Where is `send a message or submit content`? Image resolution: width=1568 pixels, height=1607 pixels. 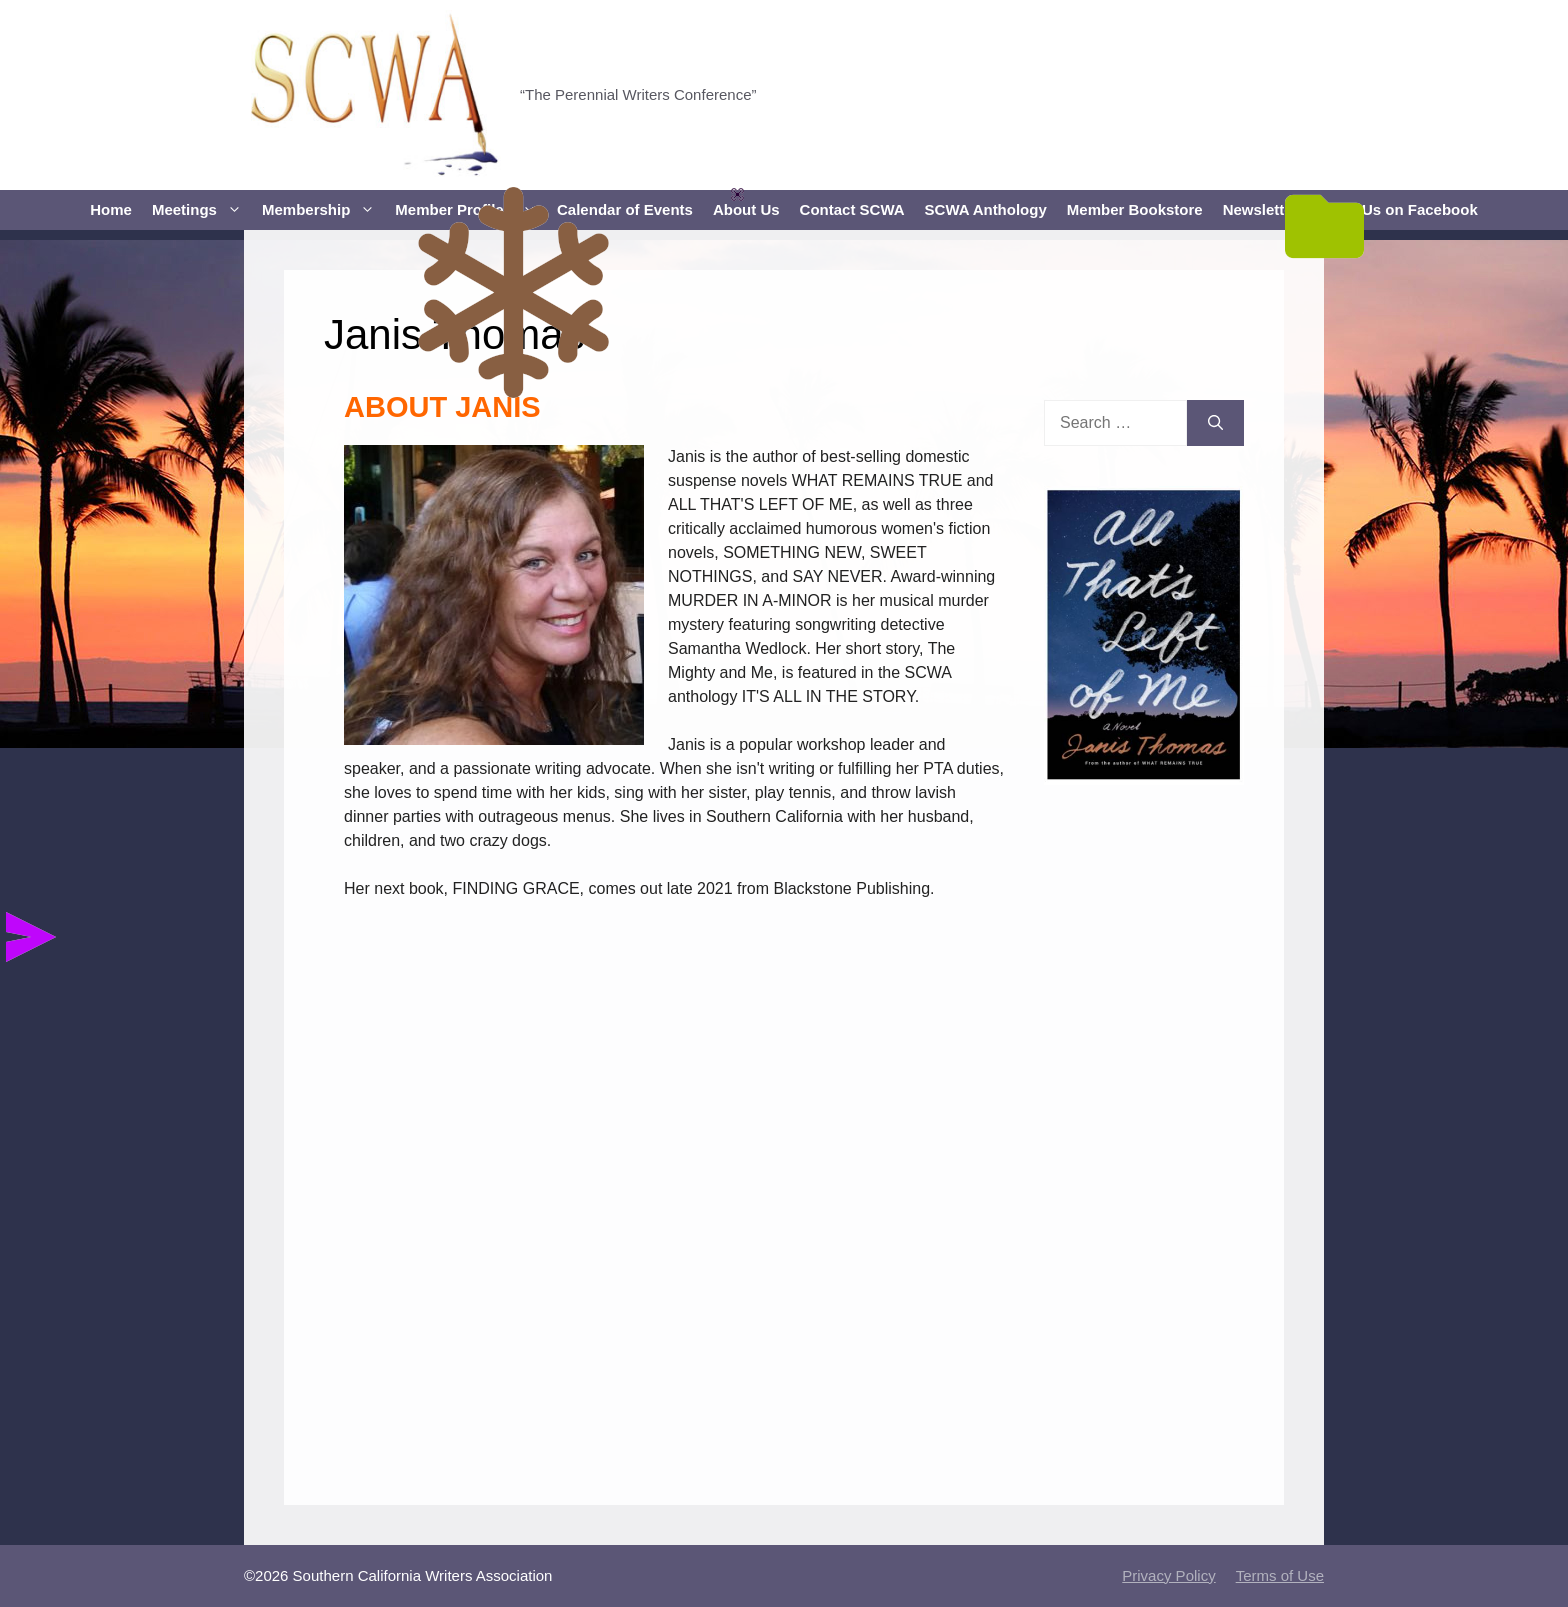 send a message or submit content is located at coordinates (31, 937).